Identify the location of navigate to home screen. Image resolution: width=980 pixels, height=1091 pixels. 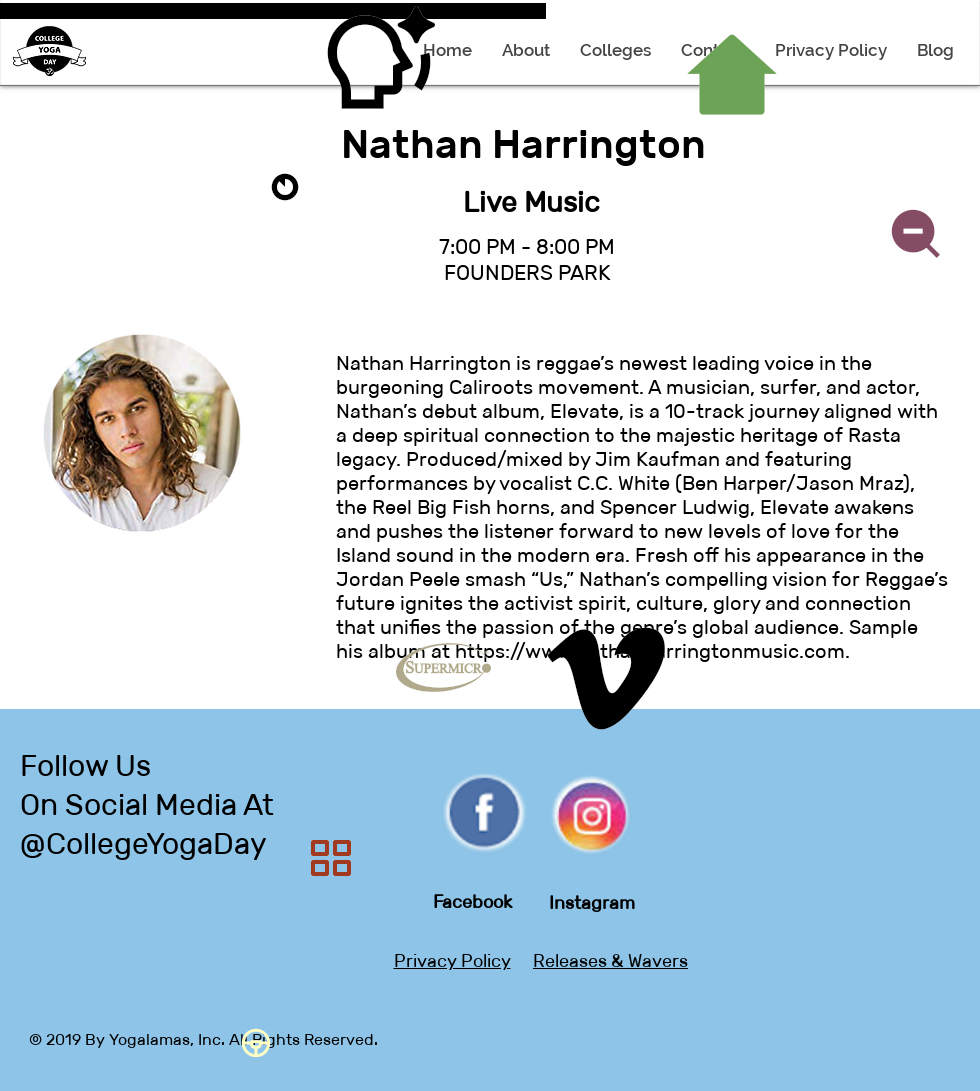
(732, 78).